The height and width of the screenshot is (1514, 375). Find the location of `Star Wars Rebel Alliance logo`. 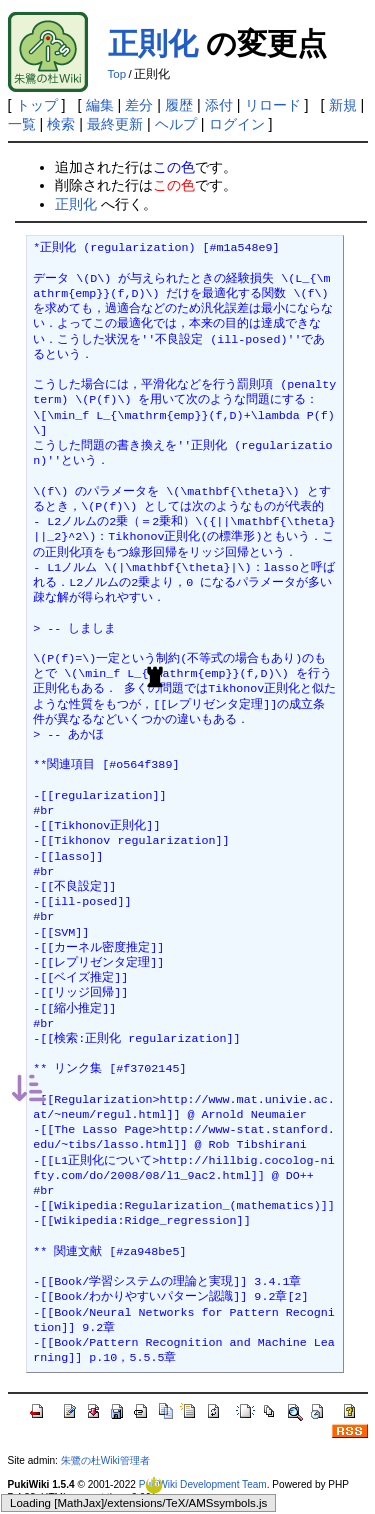

Star Wars Rebel Alliance logo is located at coordinates (154, 1485).